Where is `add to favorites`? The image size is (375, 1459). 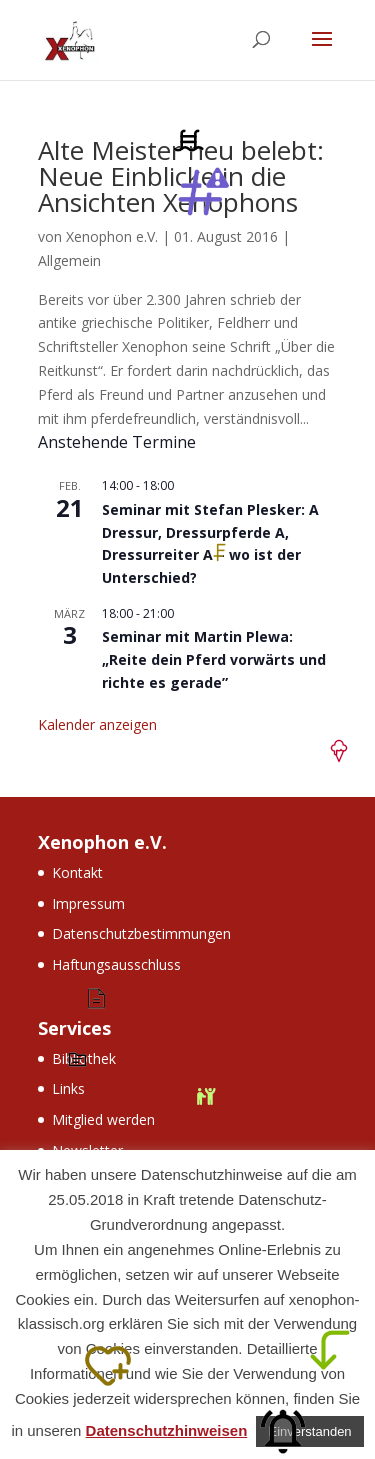 add to favorites is located at coordinates (108, 1365).